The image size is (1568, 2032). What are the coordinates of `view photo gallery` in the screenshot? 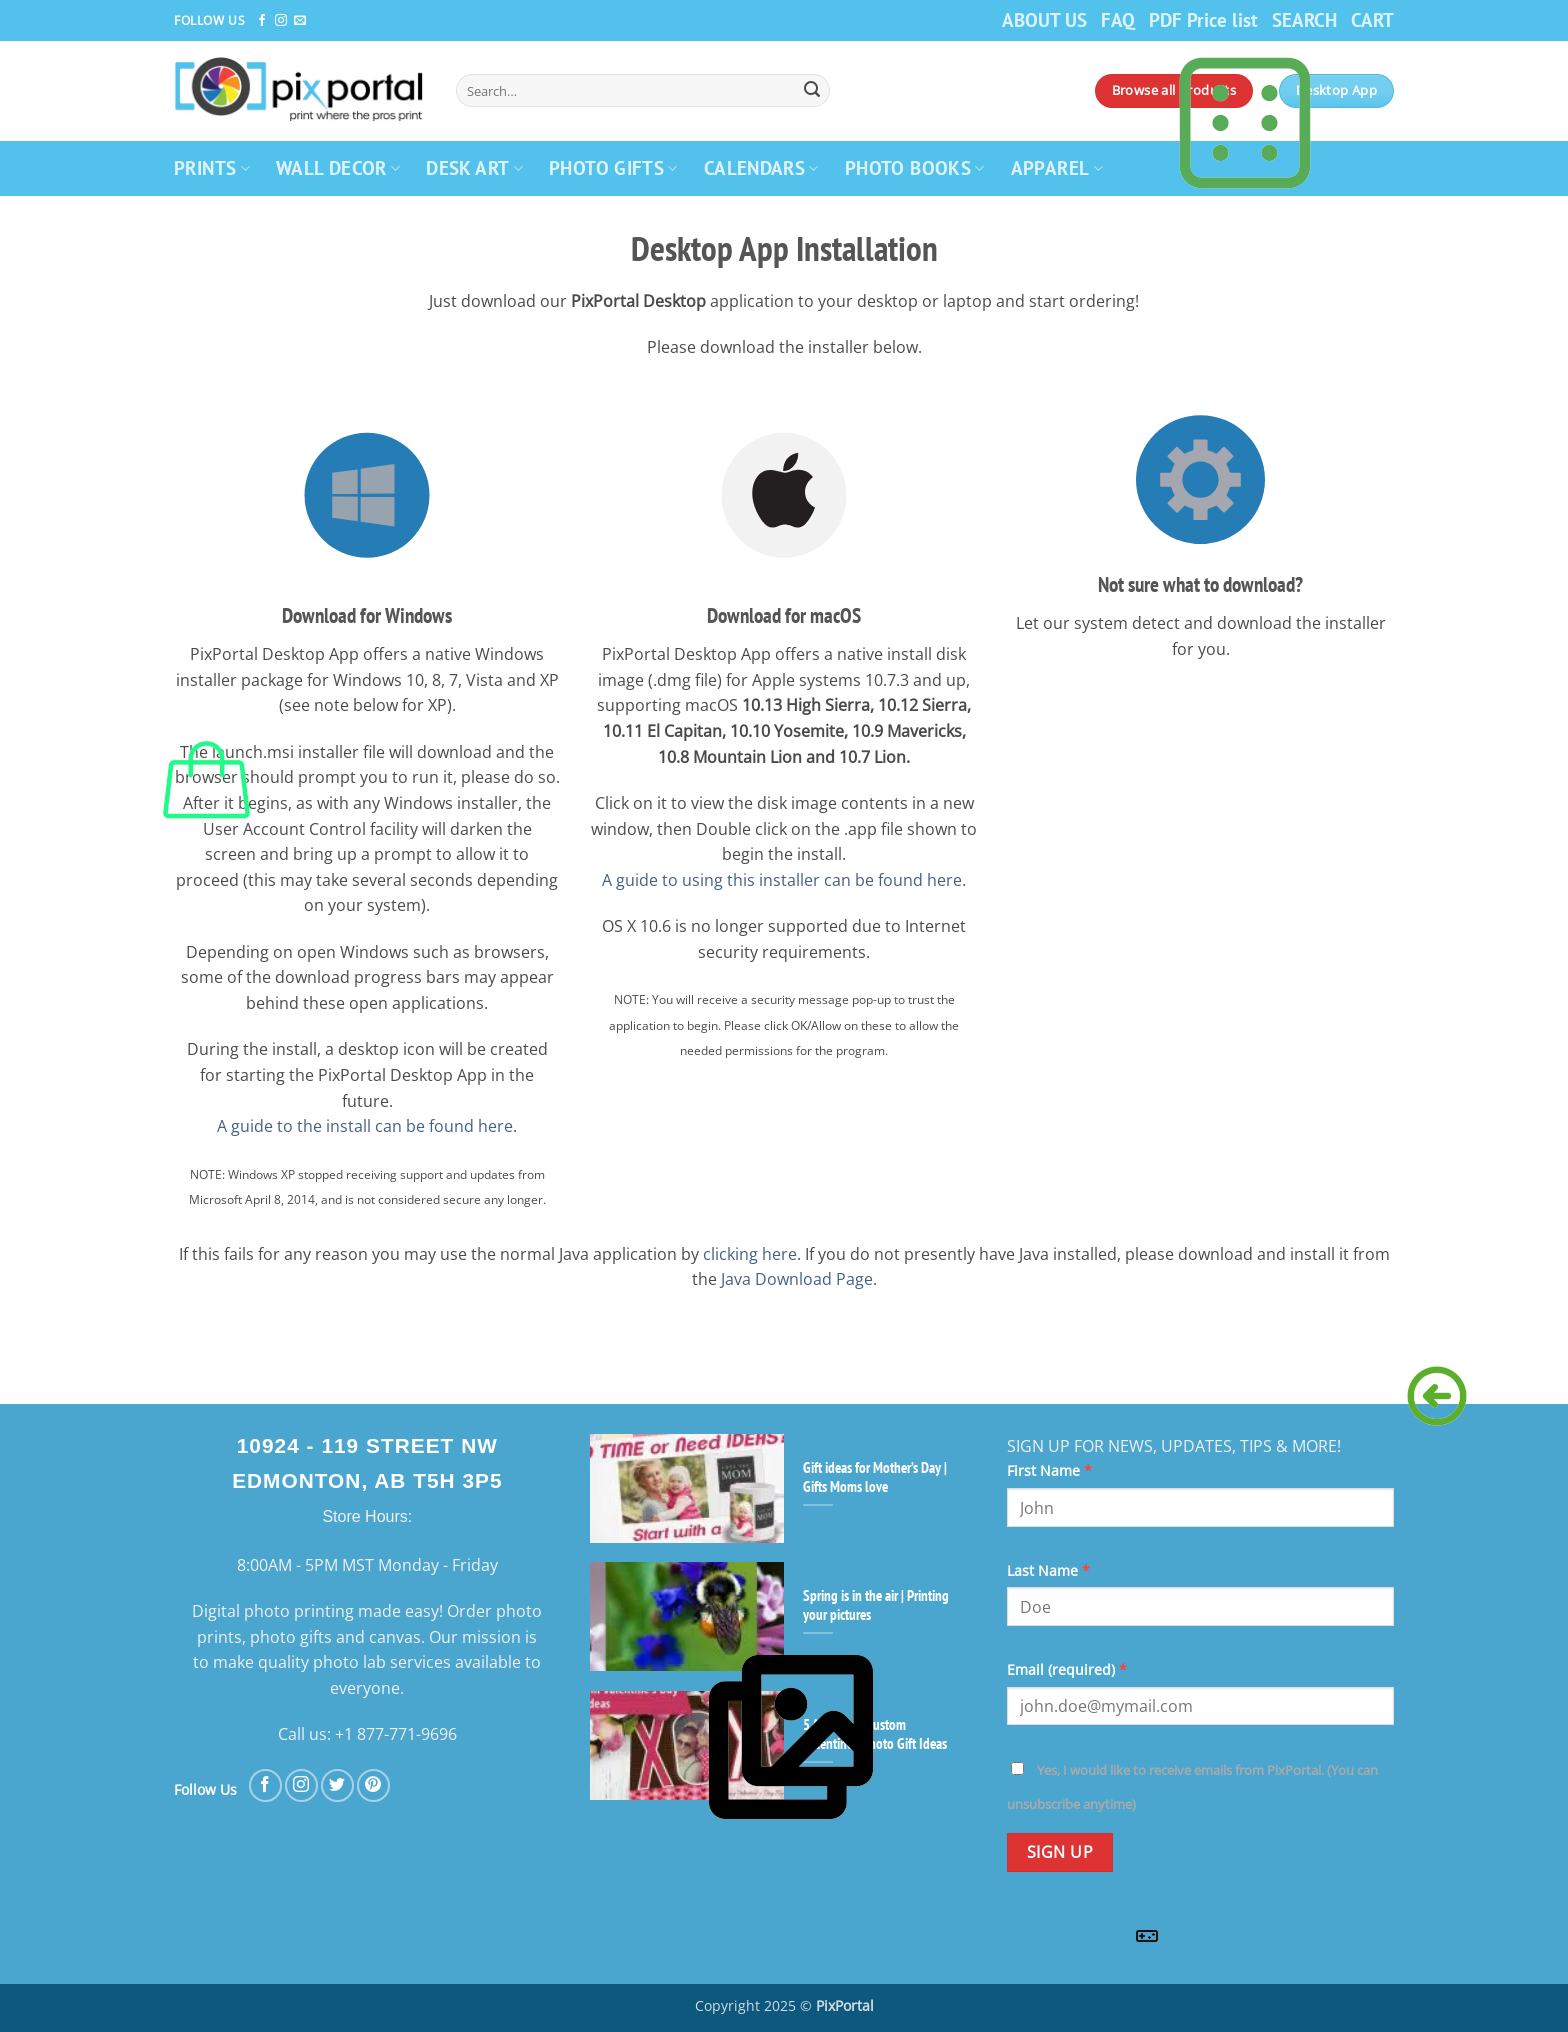 It's located at (791, 1737).